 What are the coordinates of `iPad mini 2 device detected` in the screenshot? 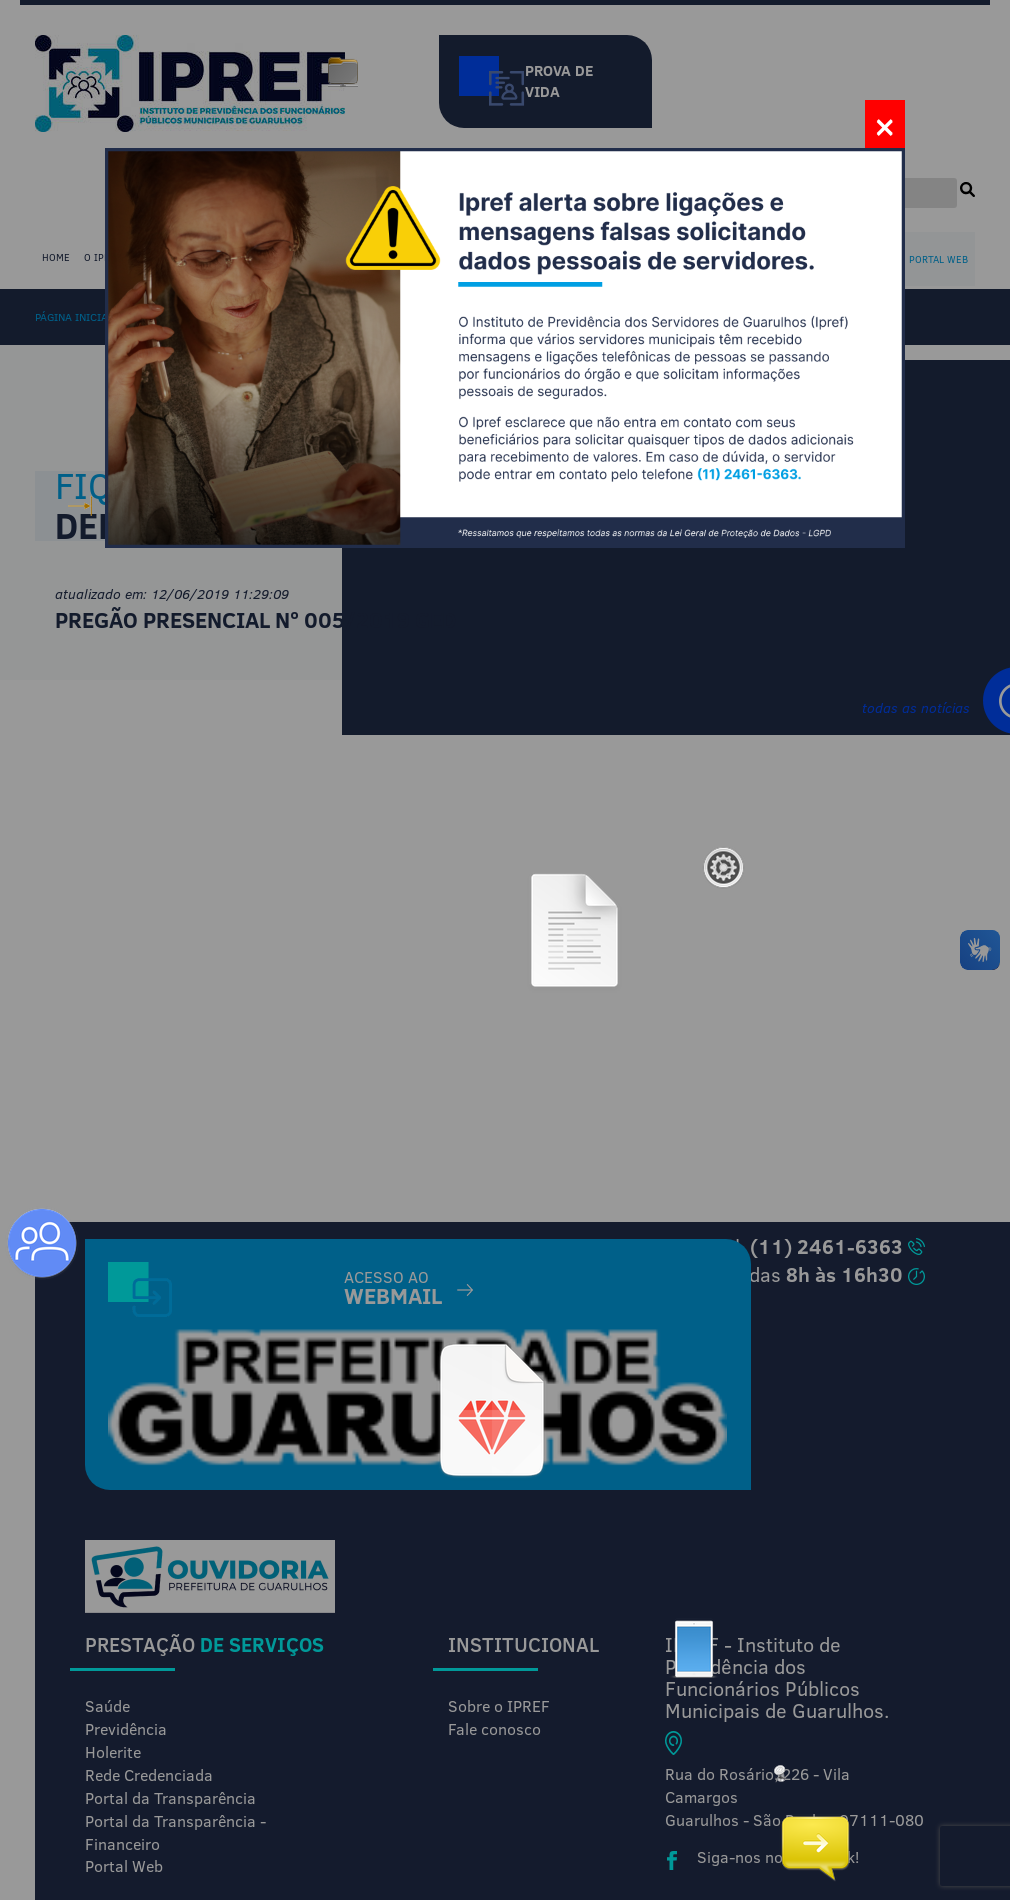 It's located at (694, 1644).